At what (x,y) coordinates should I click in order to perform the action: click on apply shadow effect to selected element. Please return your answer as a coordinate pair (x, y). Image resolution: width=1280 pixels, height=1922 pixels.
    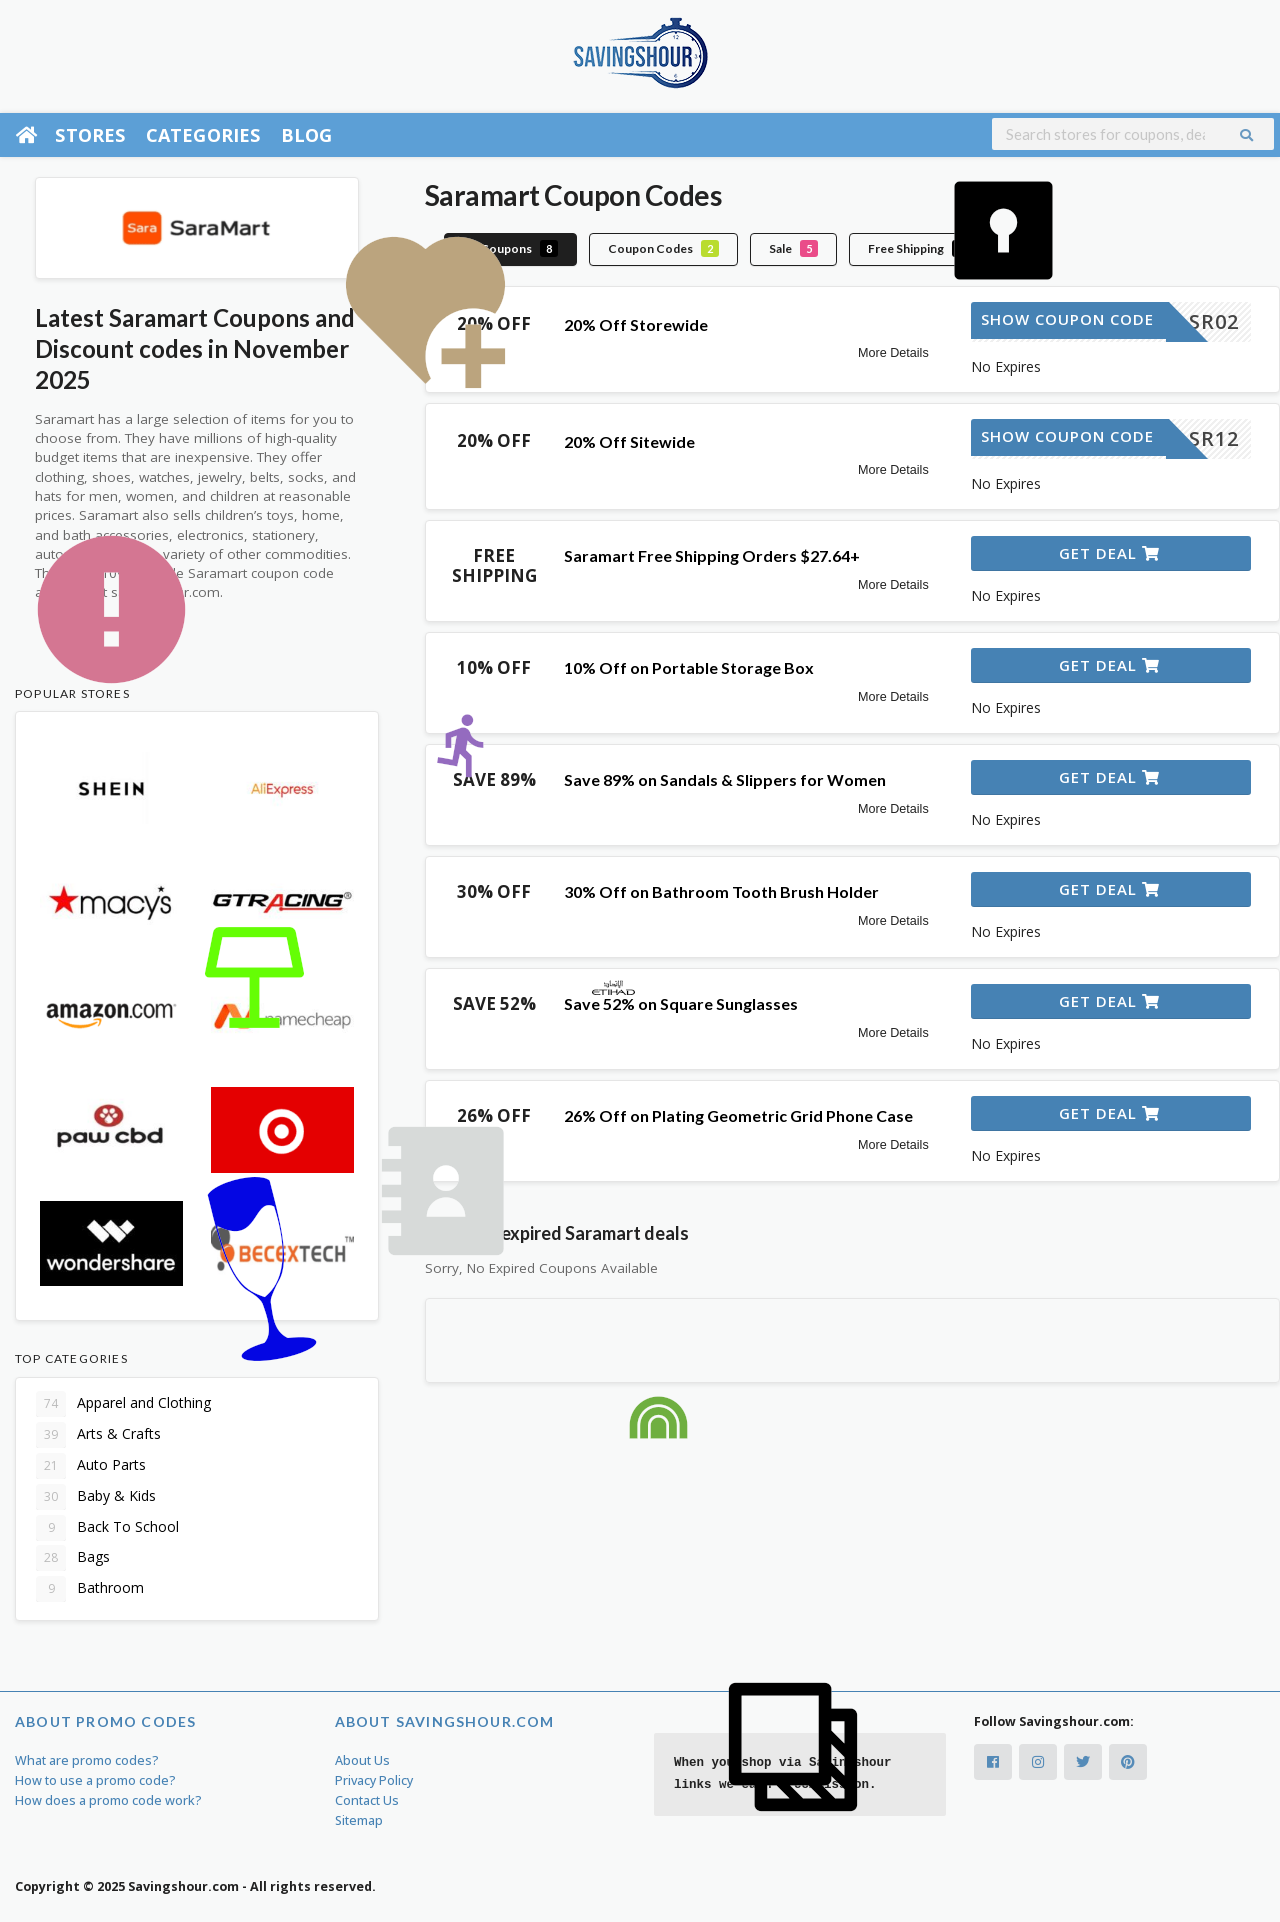
    Looking at the image, I should click on (793, 1747).